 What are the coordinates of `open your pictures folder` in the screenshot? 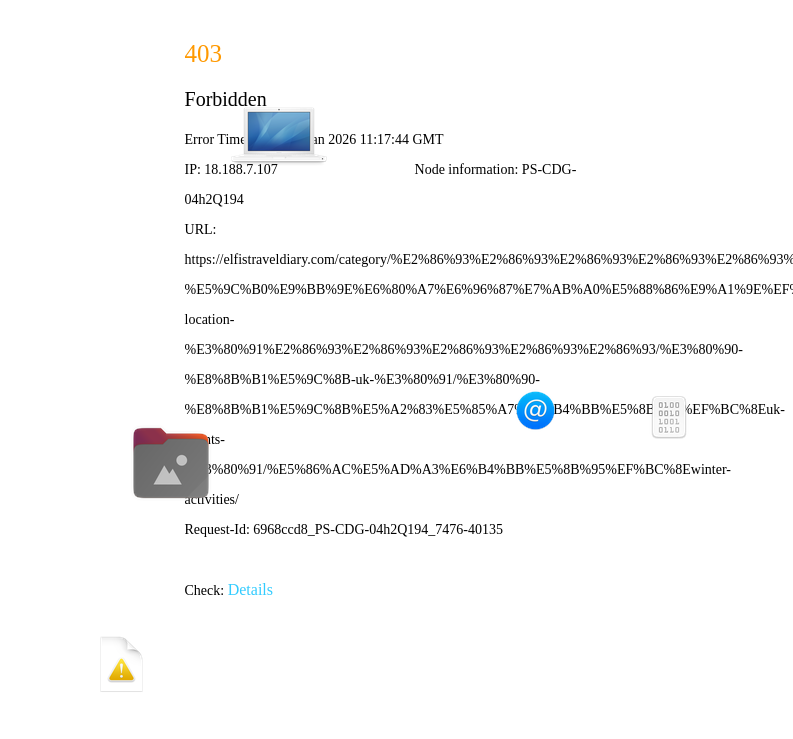 It's located at (171, 463).